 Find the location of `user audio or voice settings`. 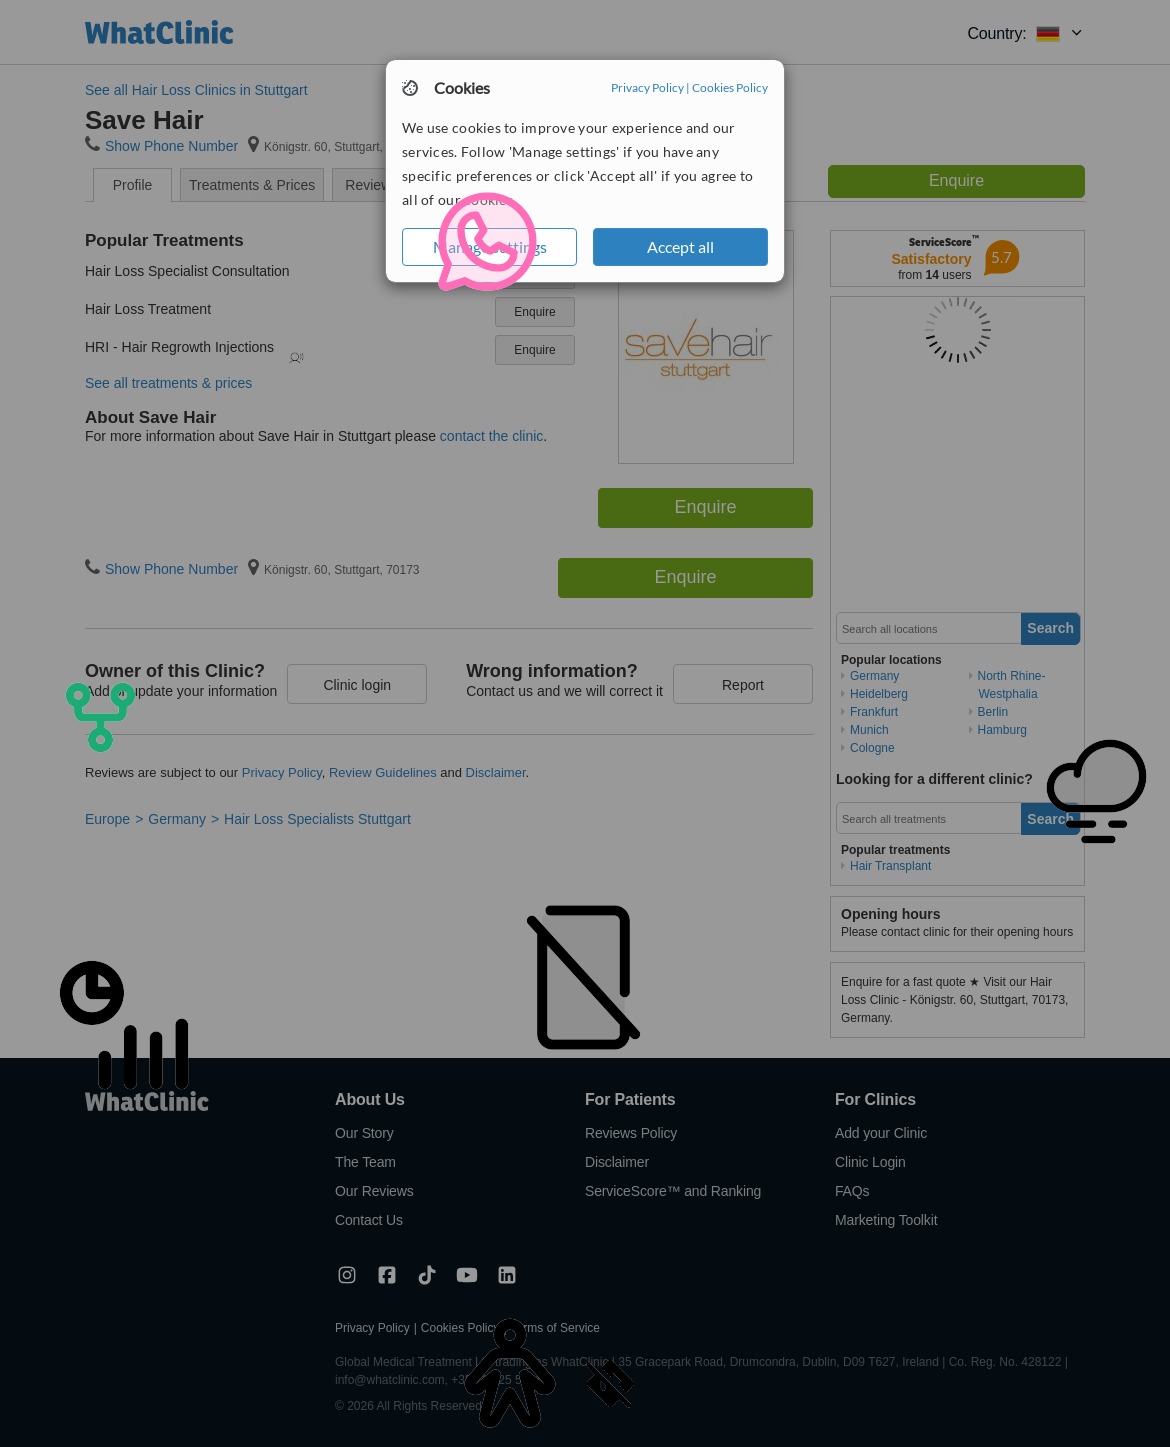

user audio or voice settings is located at coordinates (296, 358).